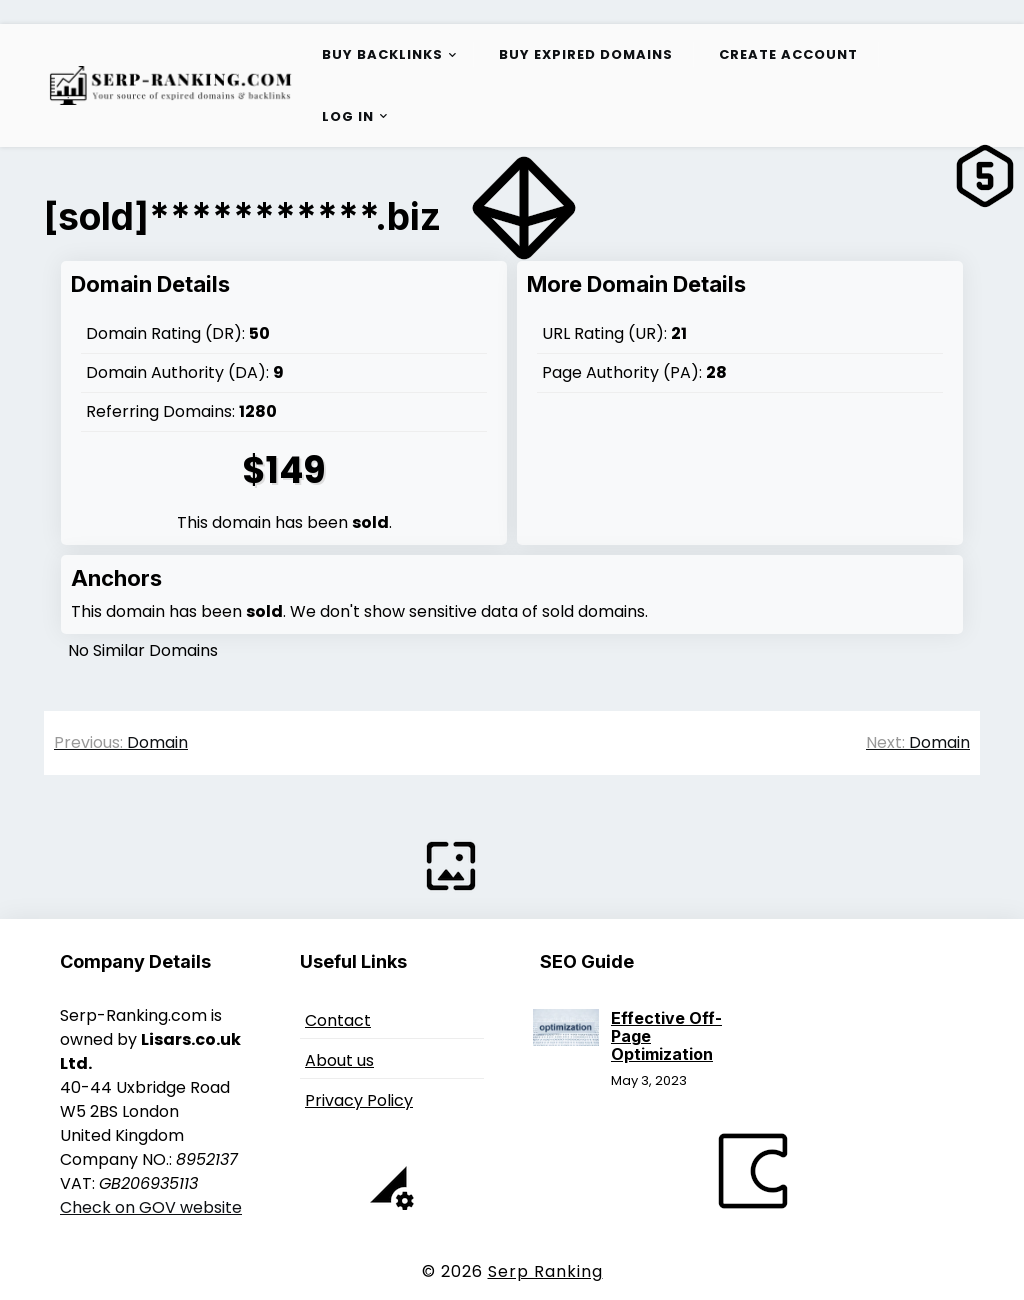  Describe the element at coordinates (392, 1188) in the screenshot. I see `access mobile data settings` at that location.